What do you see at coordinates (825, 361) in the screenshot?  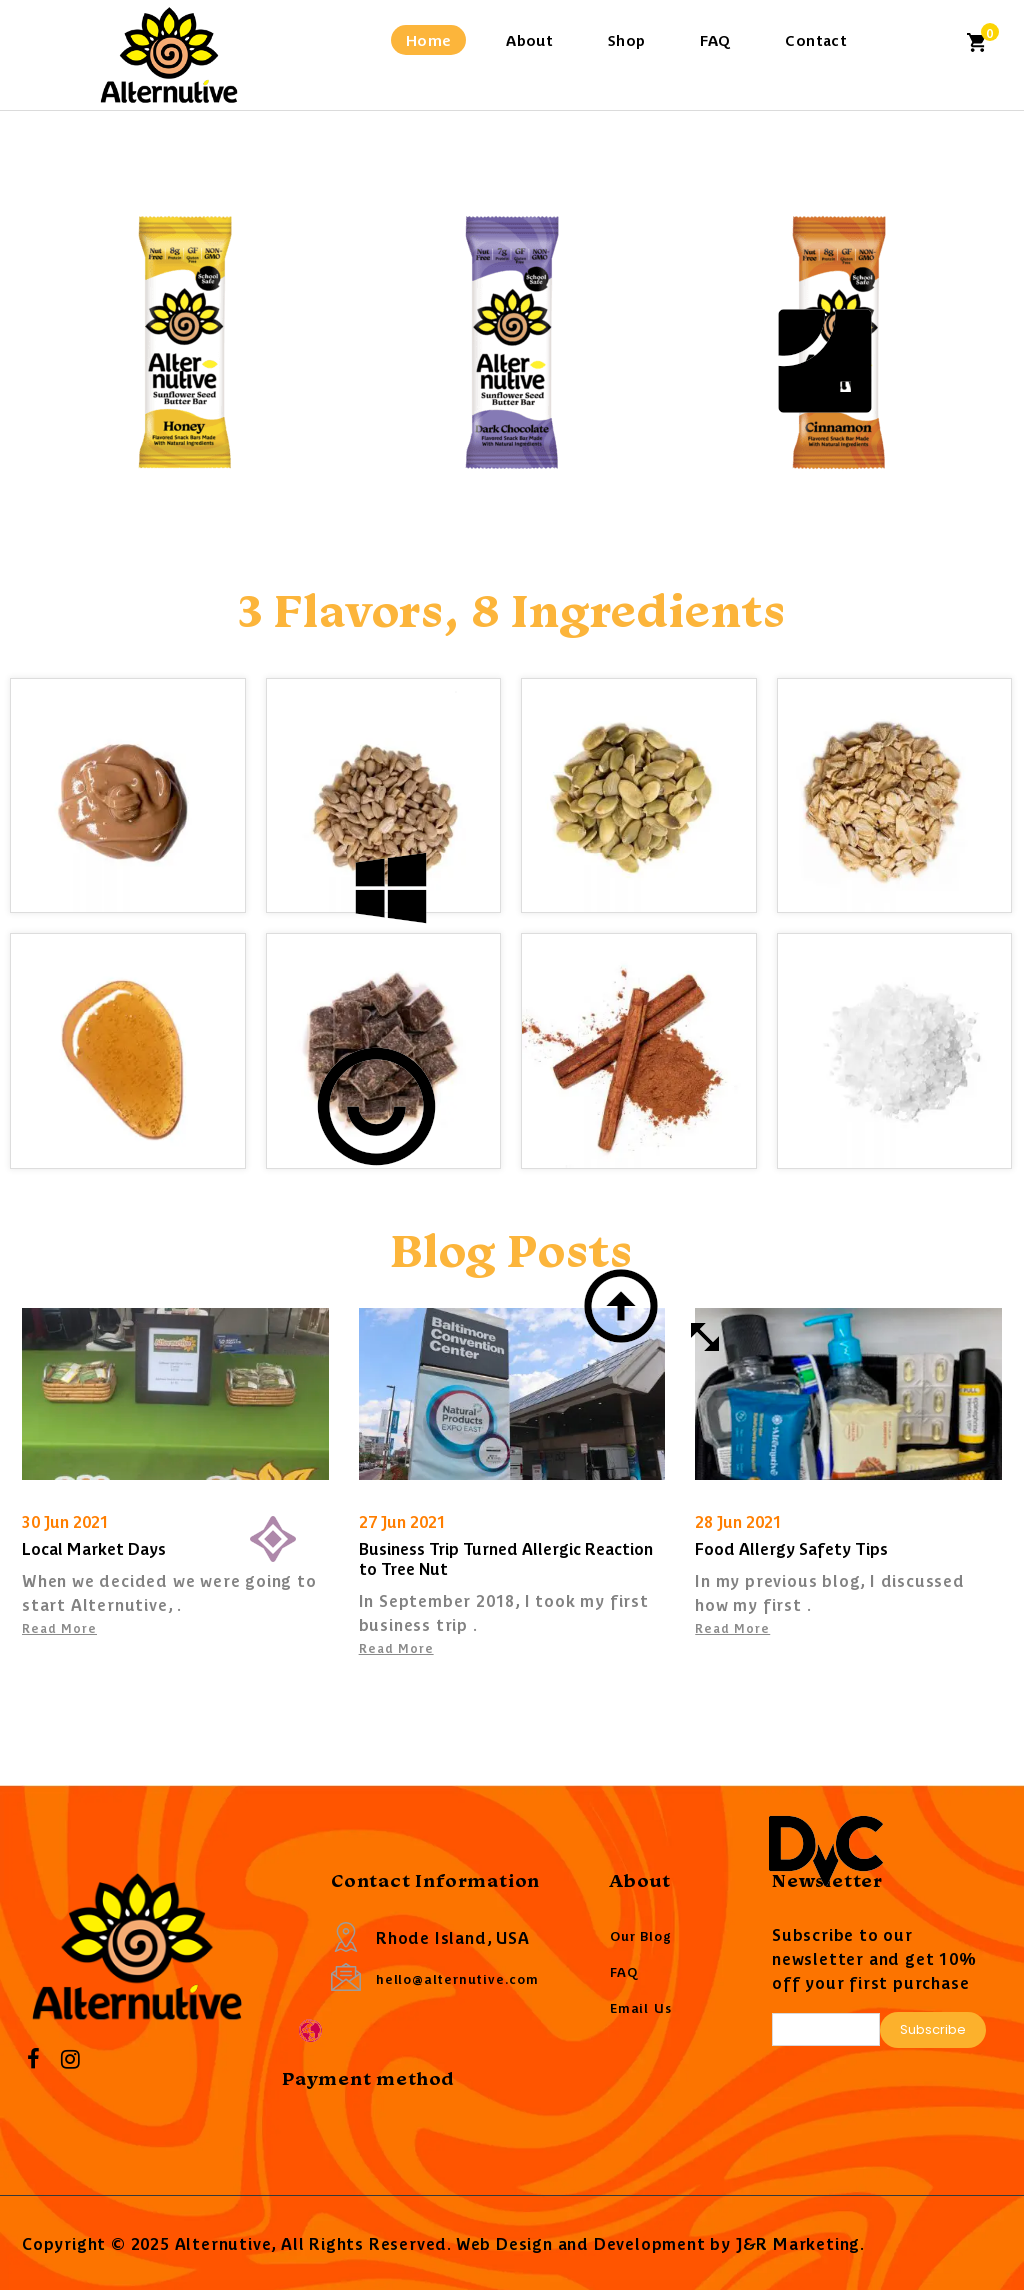 I see `access local storage or hard drive` at bounding box center [825, 361].